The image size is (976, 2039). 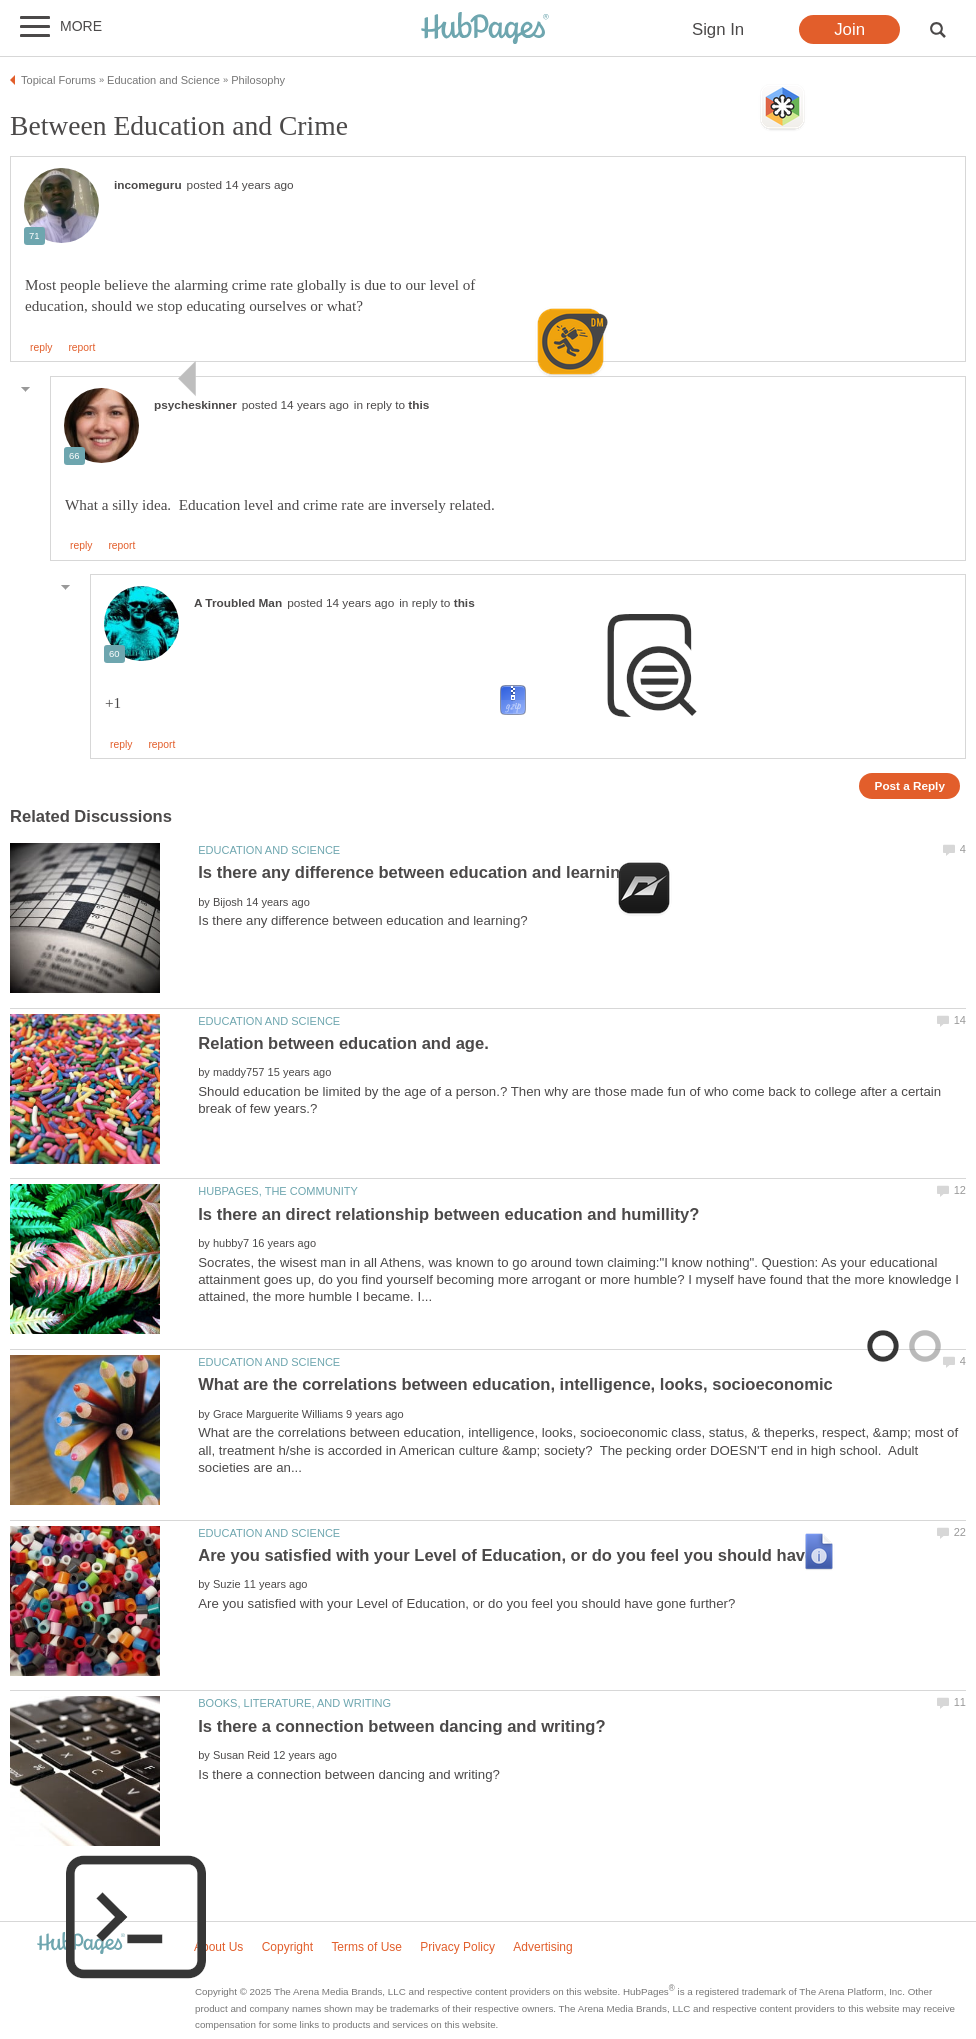 What do you see at coordinates (904, 1346) in the screenshot?
I see `connect your flickr account` at bounding box center [904, 1346].